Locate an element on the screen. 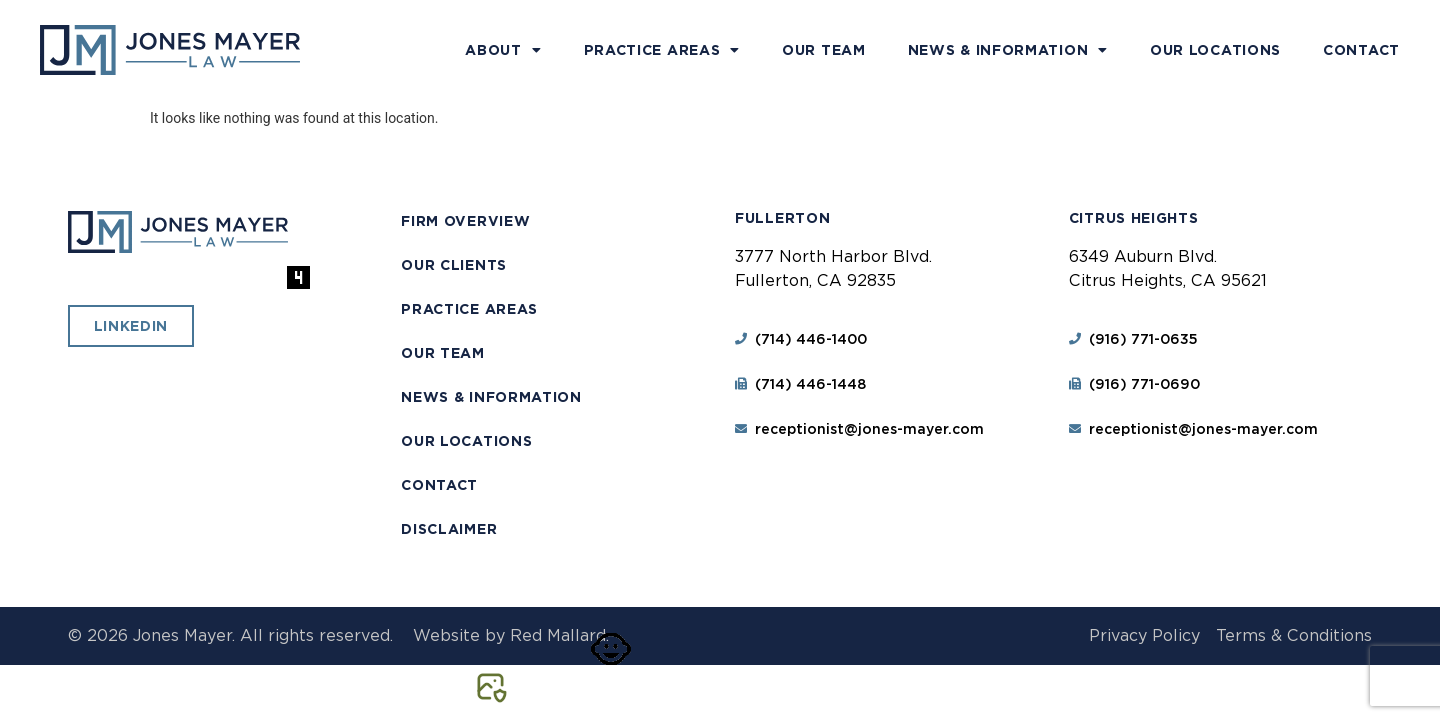  protected photo or image is located at coordinates (490, 686).